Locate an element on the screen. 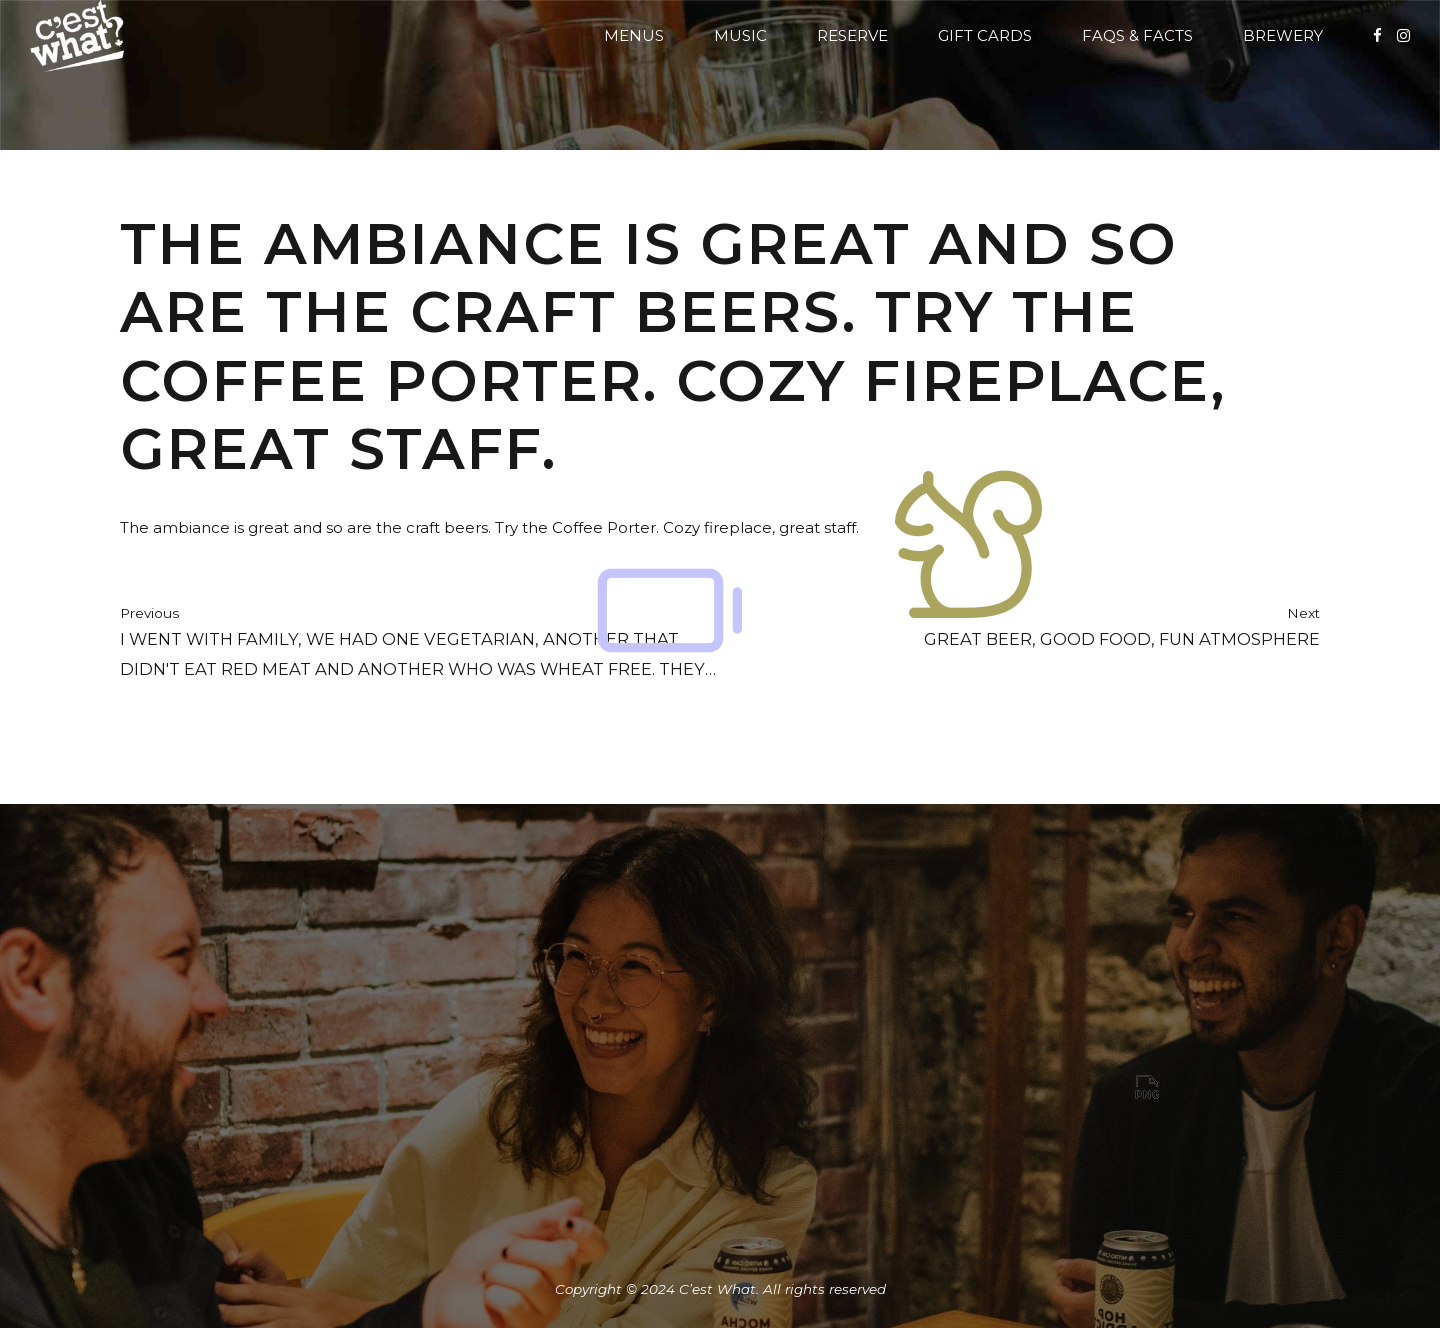  a PNG image file is located at coordinates (1147, 1088).